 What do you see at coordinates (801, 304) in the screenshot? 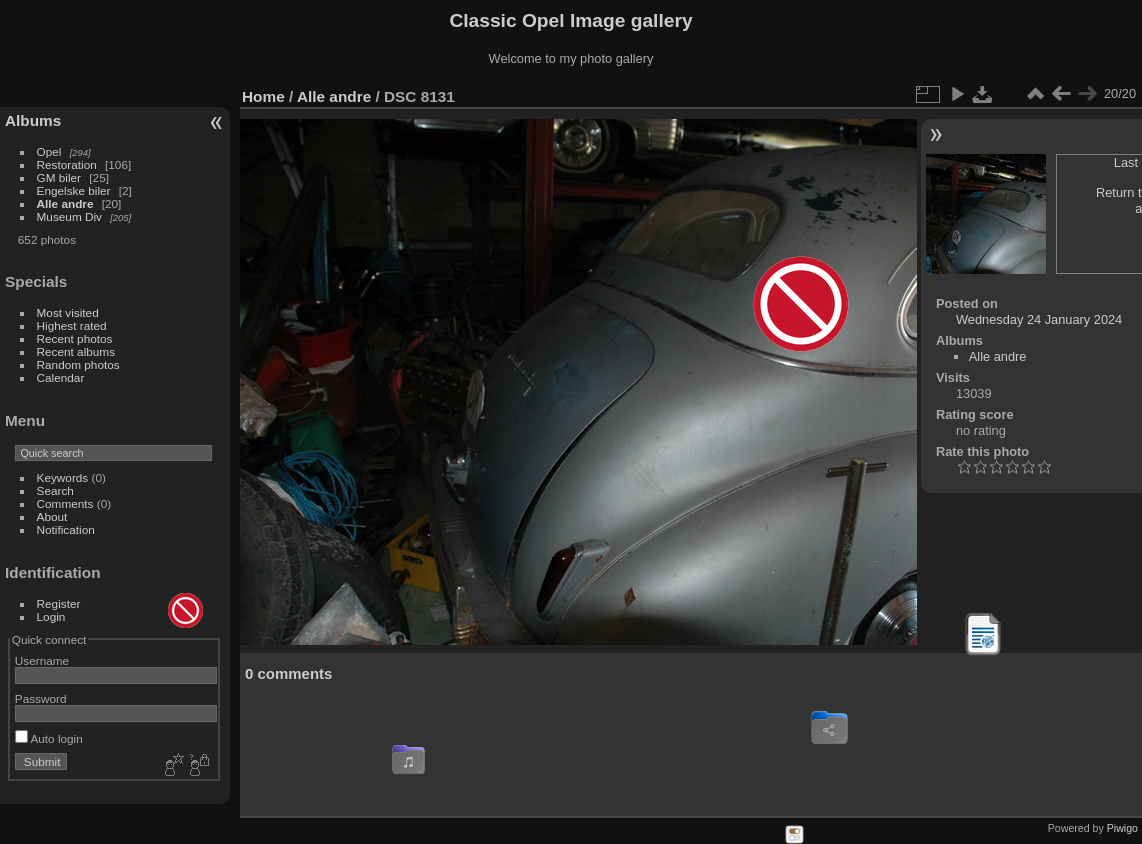
I see `remove a group or team` at bounding box center [801, 304].